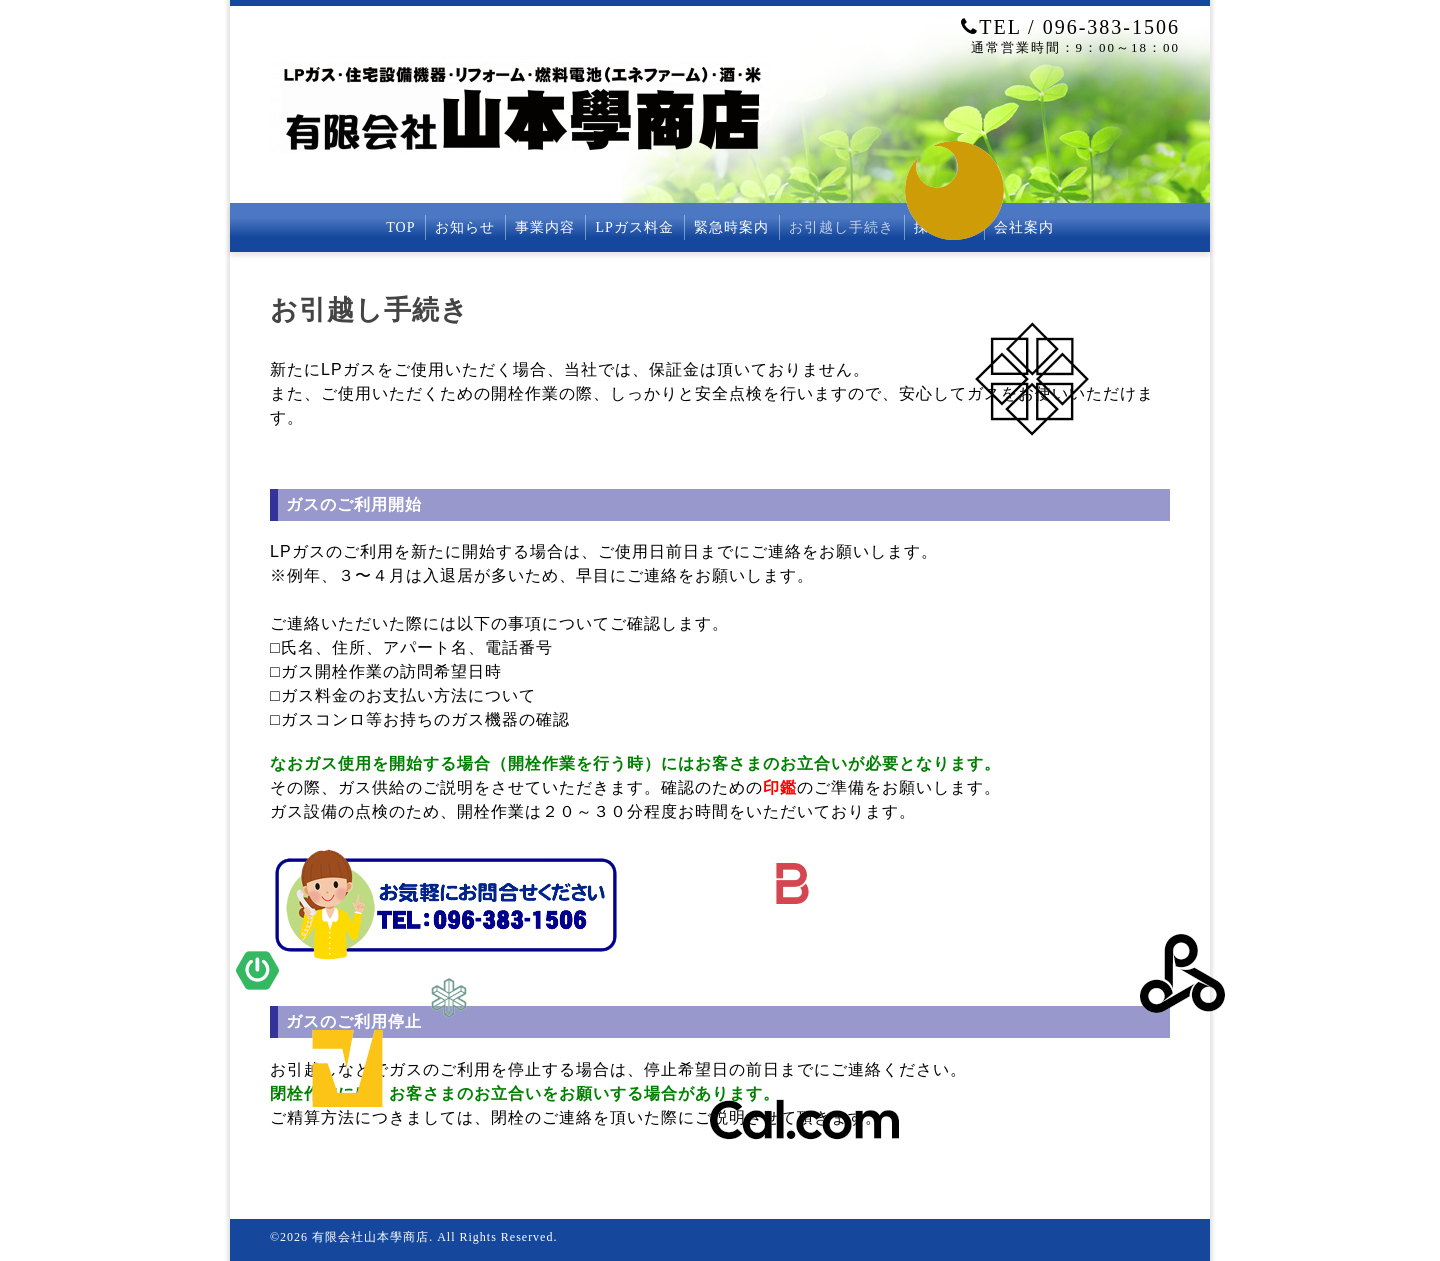 This screenshot has width=1440, height=1261. Describe the element at coordinates (1032, 379) in the screenshot. I see `CentOS Linux distribution logo` at that location.